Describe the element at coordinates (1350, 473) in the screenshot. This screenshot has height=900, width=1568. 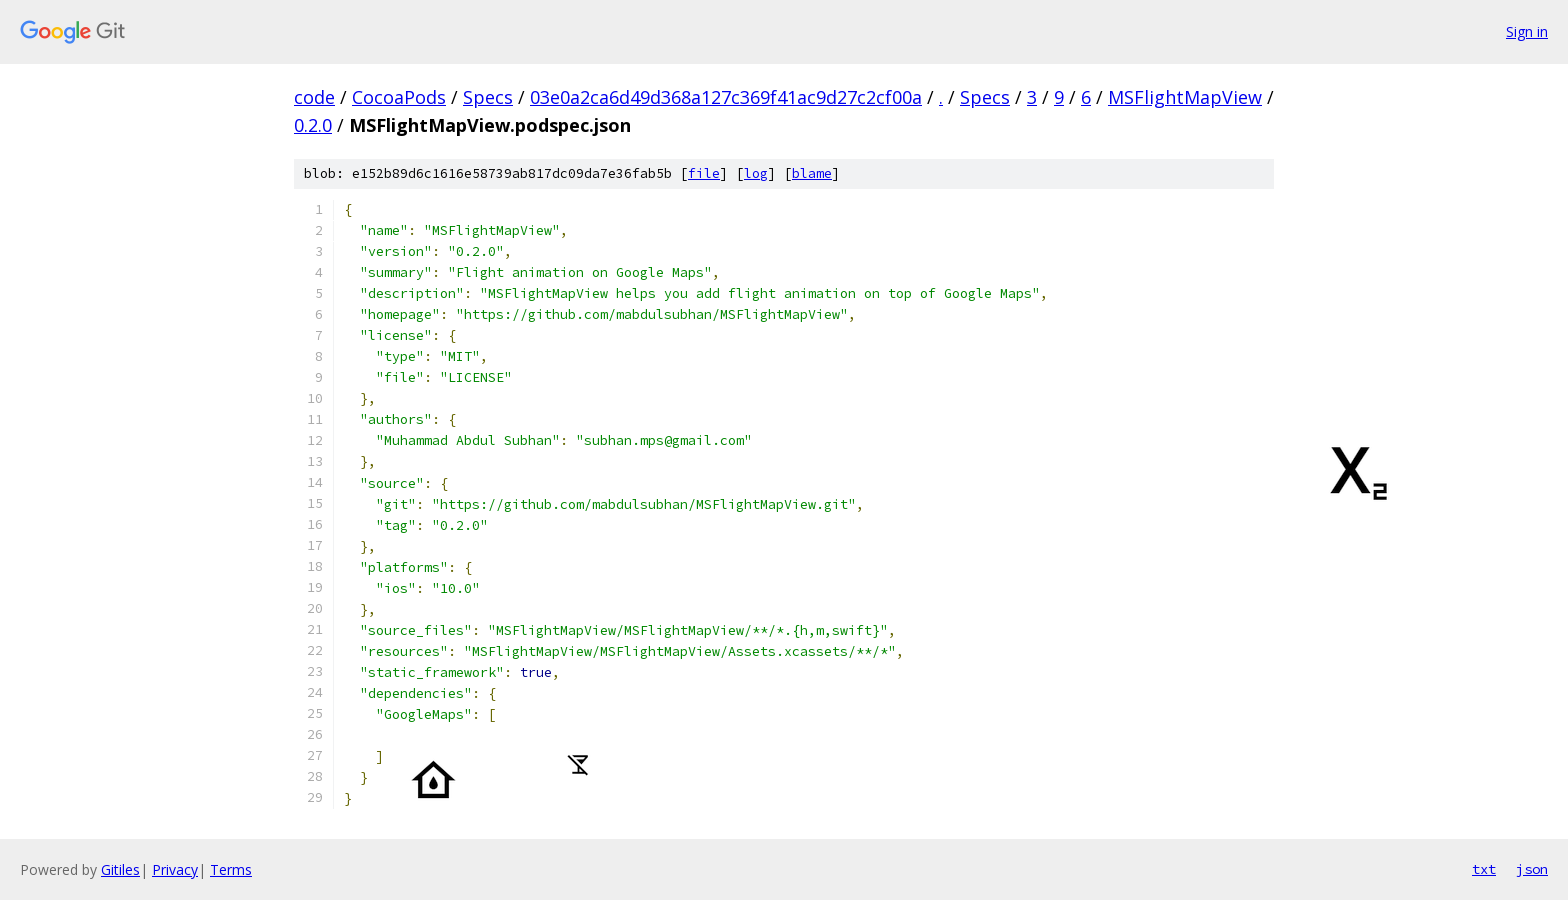
I see `format text as subscript` at that location.